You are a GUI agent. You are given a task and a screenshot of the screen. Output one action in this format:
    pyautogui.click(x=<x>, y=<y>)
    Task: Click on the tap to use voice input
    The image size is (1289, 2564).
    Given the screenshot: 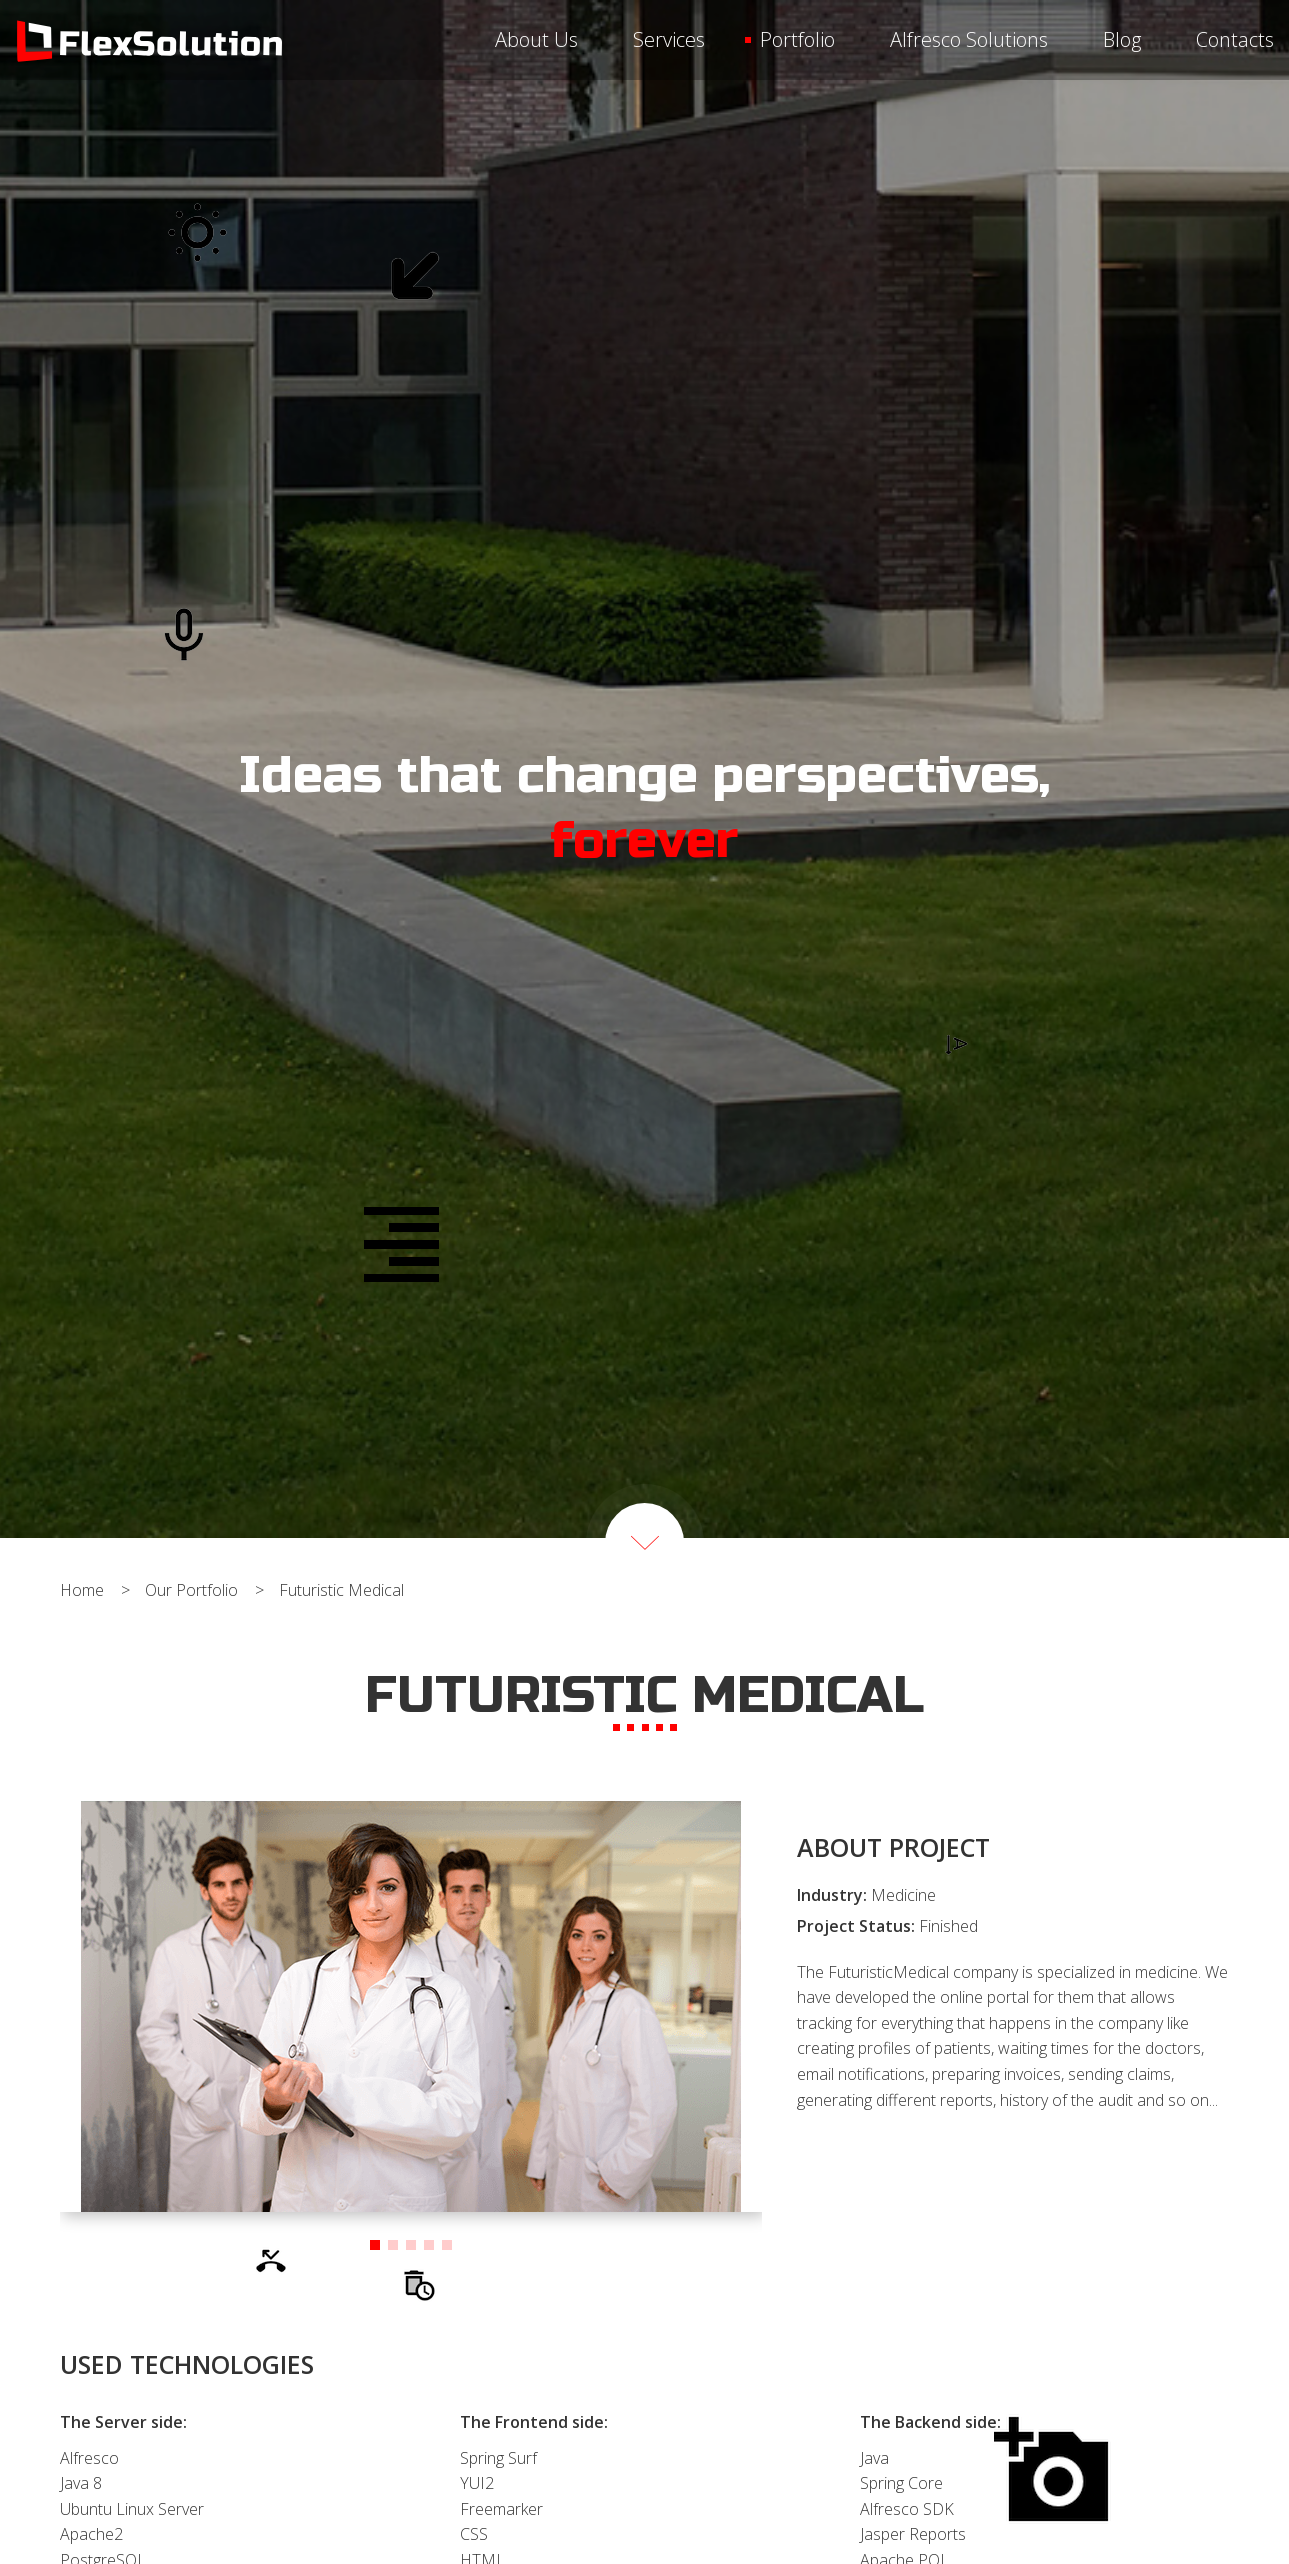 What is the action you would take?
    pyautogui.click(x=184, y=633)
    